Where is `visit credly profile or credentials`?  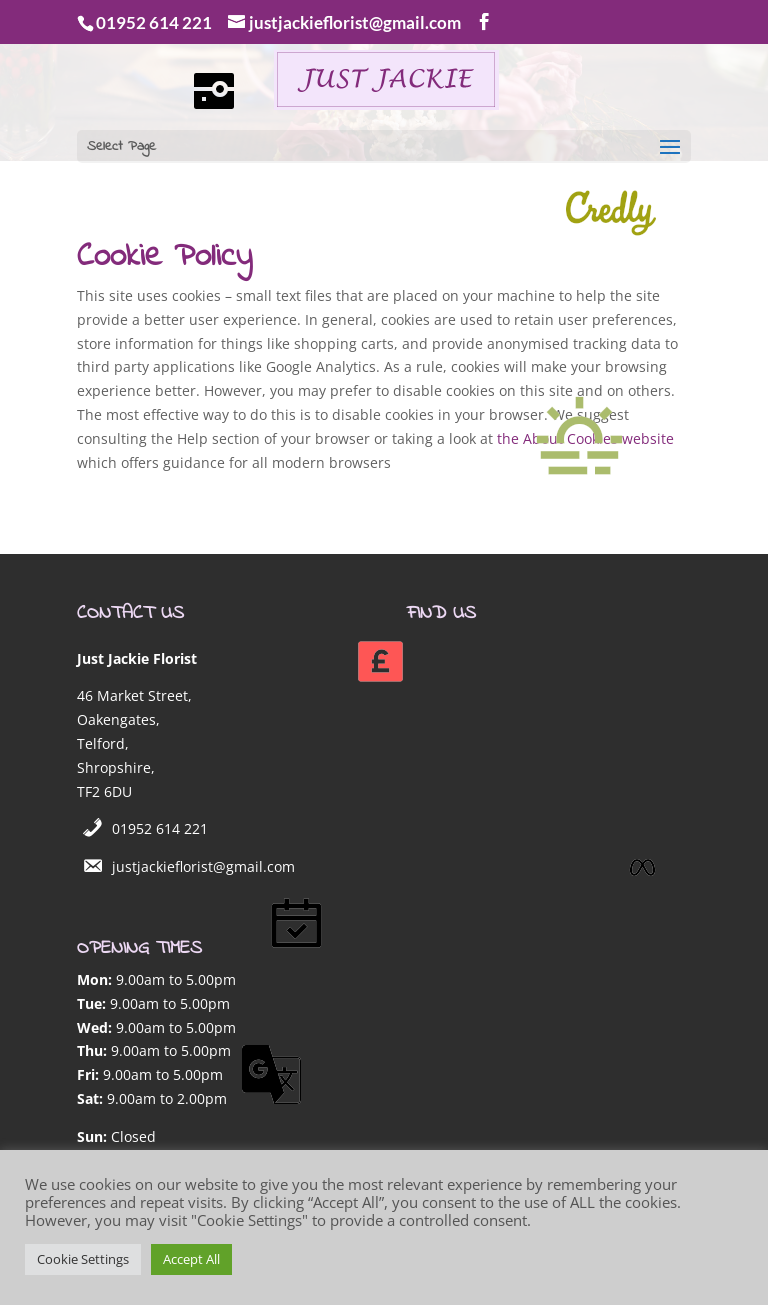 visit credly profile or credentials is located at coordinates (611, 213).